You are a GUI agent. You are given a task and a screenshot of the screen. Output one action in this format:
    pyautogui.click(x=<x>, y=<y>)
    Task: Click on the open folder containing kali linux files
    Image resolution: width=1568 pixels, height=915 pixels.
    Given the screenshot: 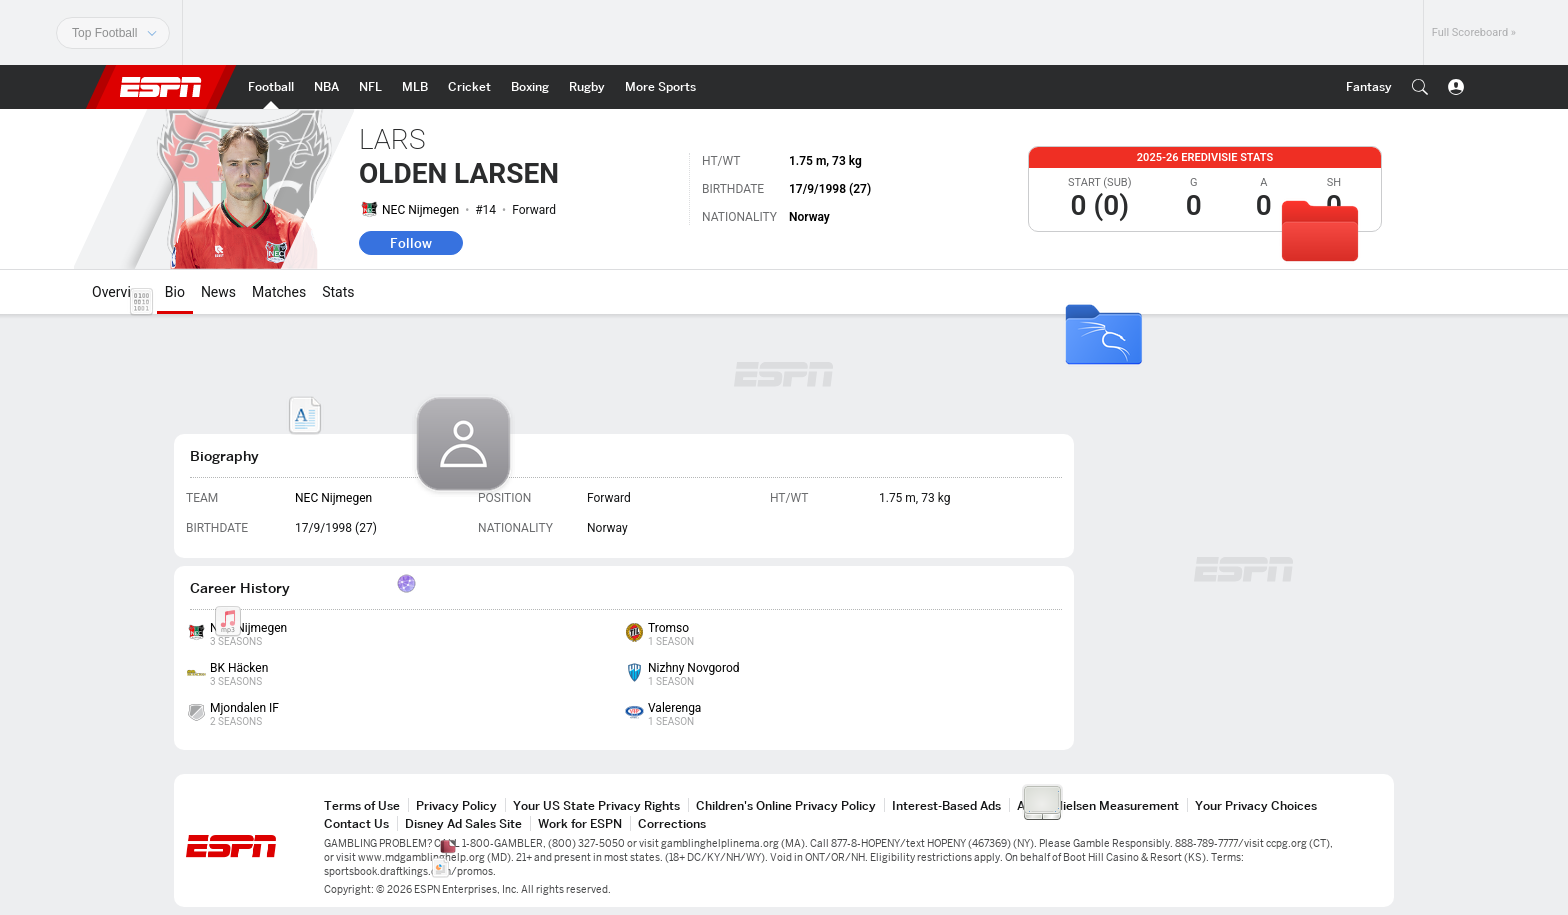 What is the action you would take?
    pyautogui.click(x=1103, y=336)
    